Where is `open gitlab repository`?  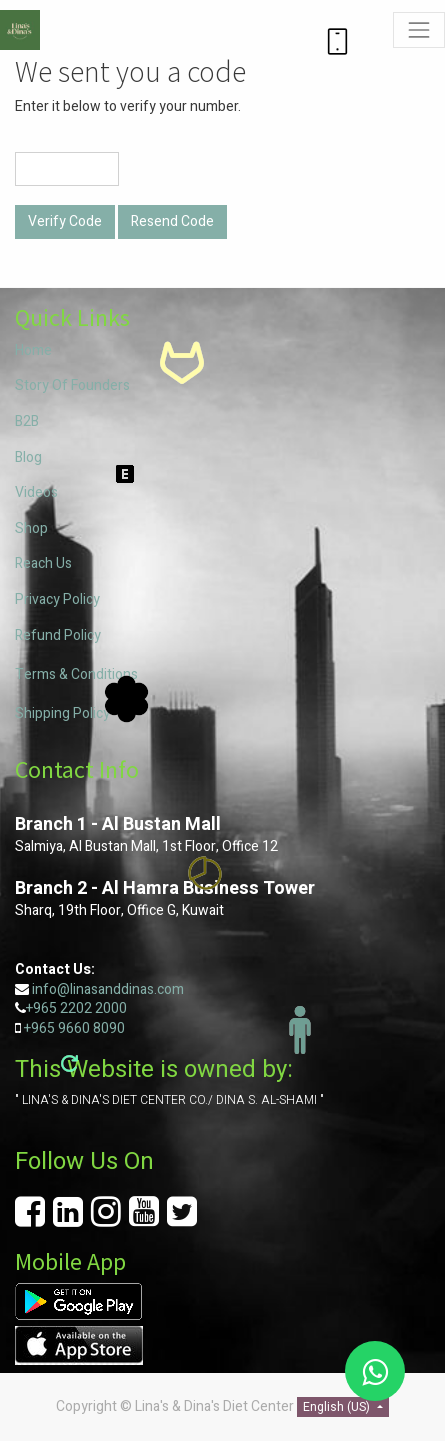 open gitlab repository is located at coordinates (182, 362).